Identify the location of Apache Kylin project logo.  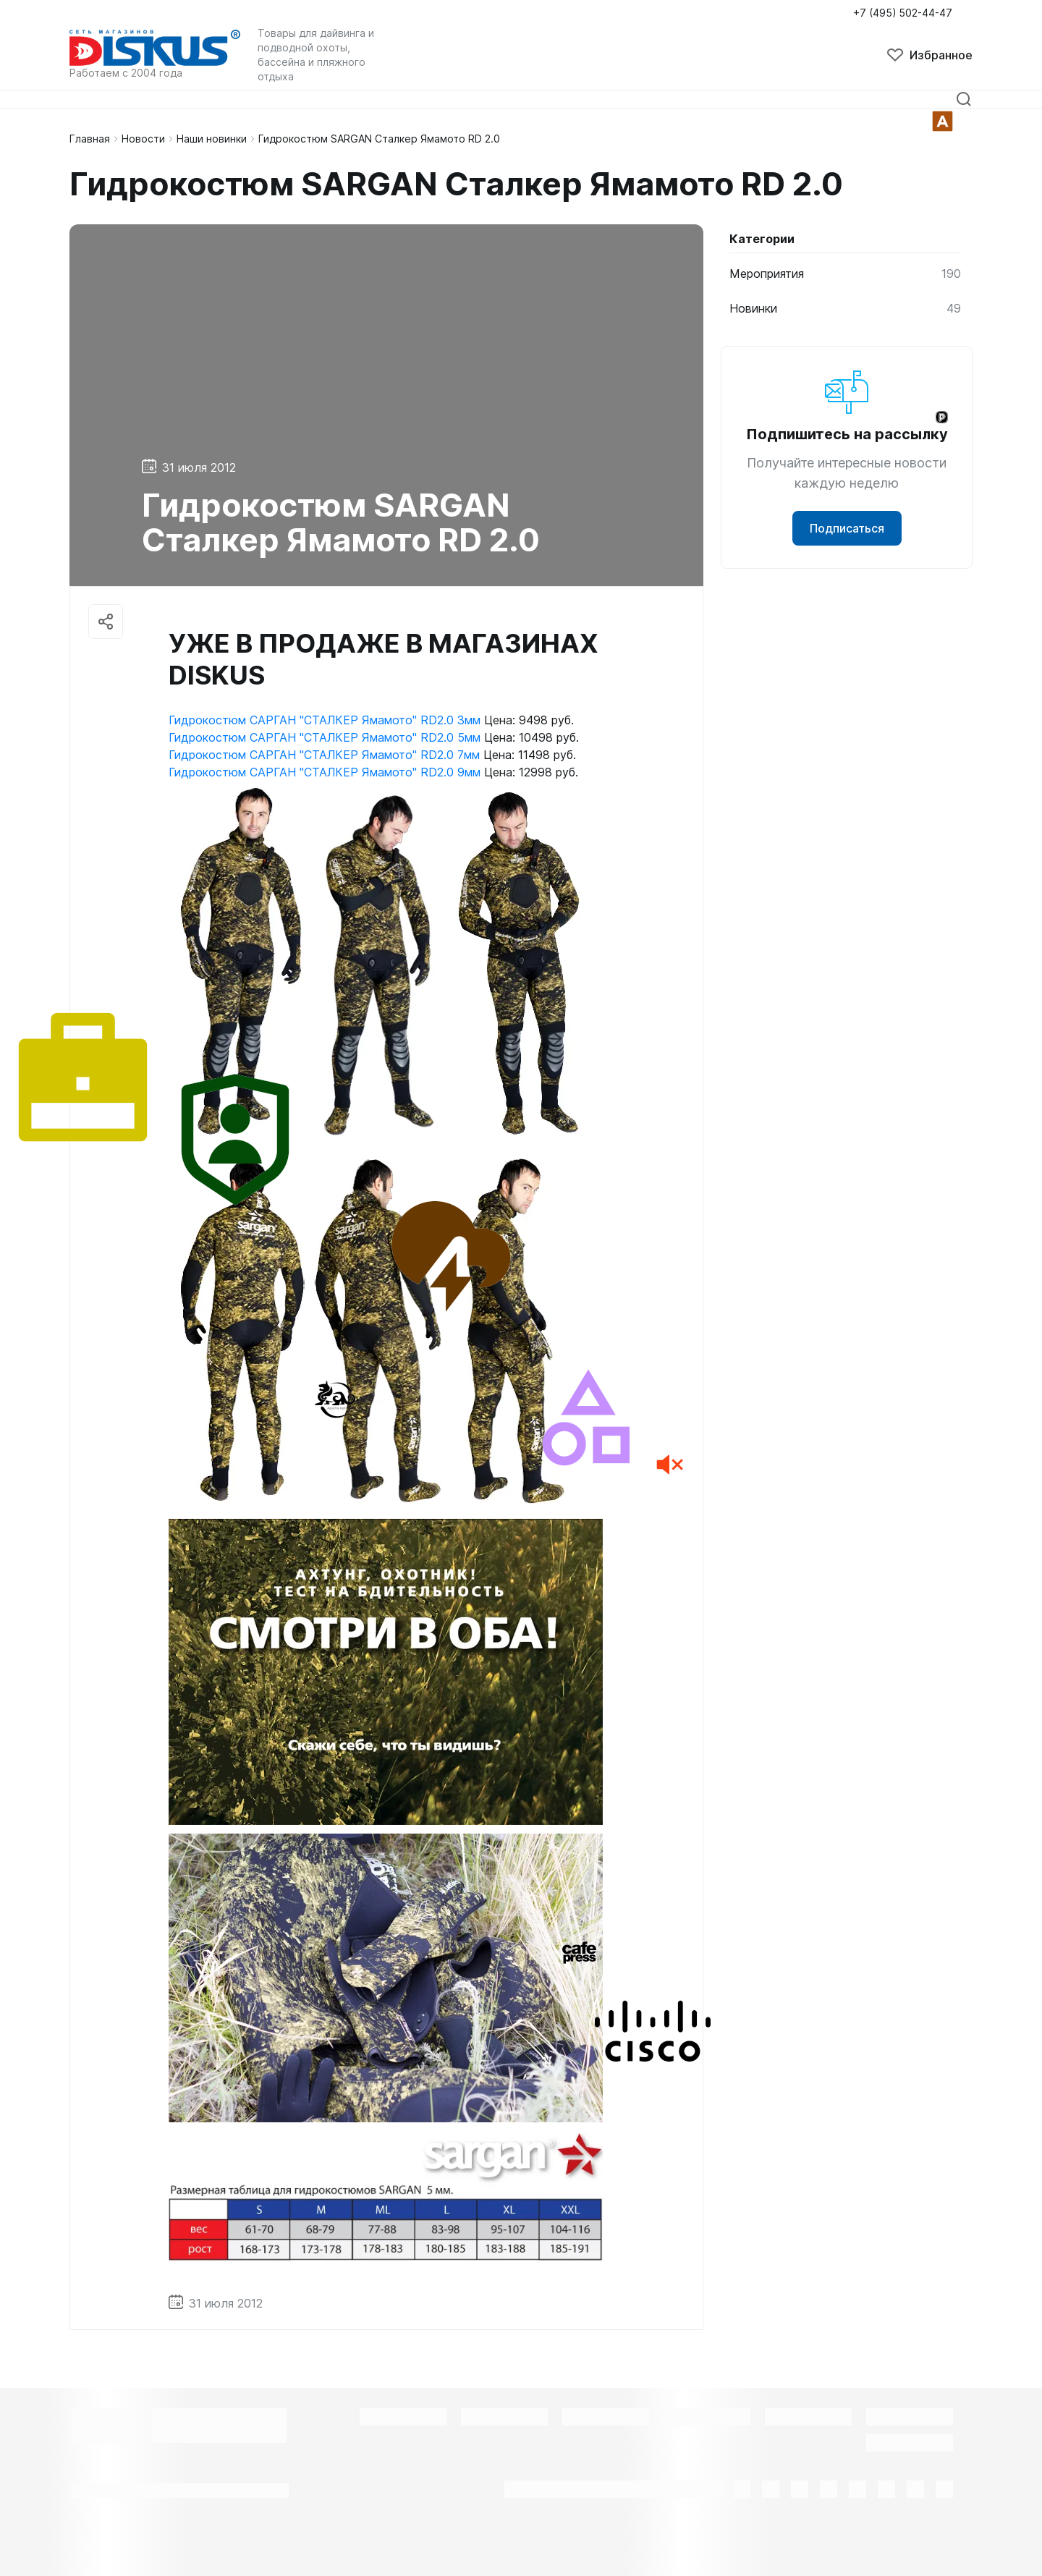
(335, 1399).